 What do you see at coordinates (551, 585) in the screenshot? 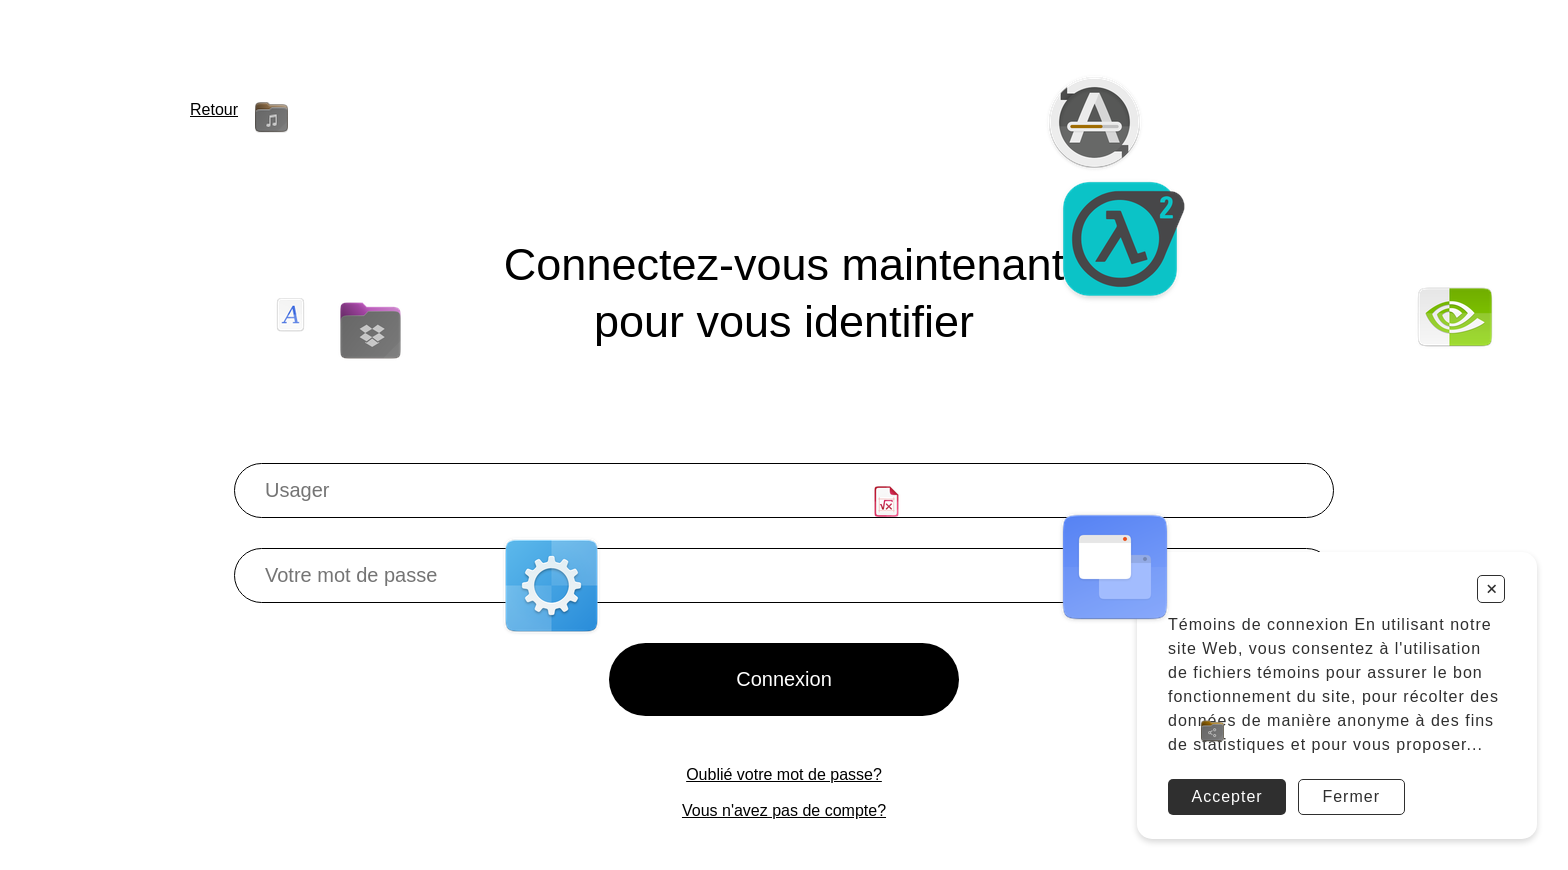
I see `ms-dos or windows executable file` at bounding box center [551, 585].